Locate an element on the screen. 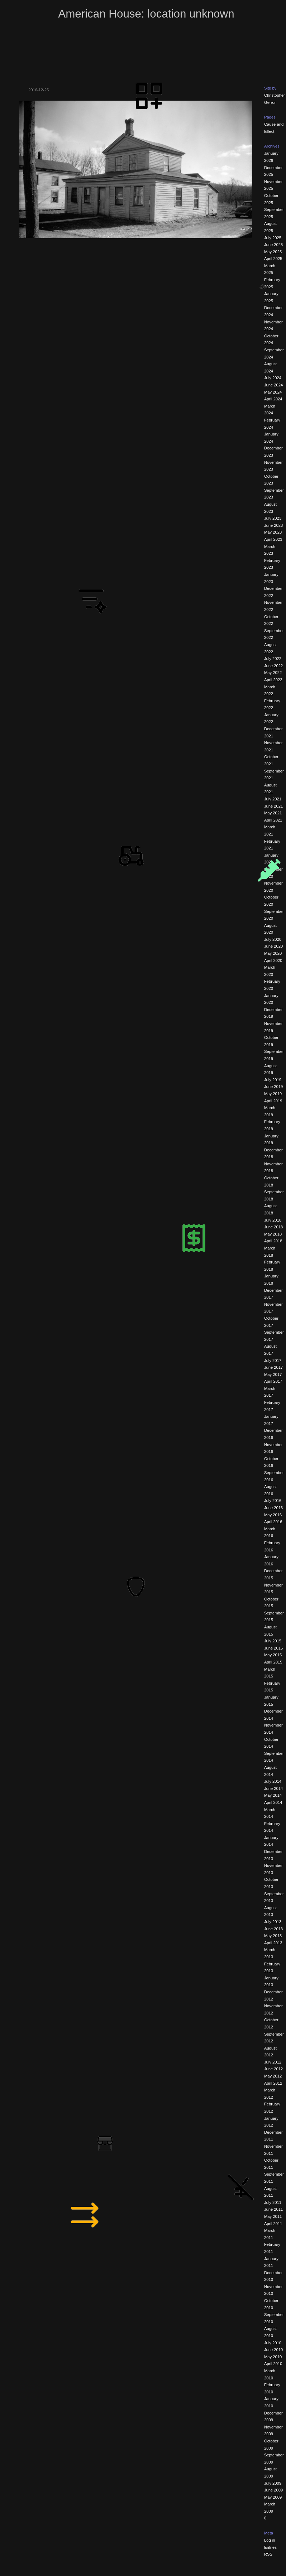 The width and height of the screenshot is (286, 2576). indicates yen currency is unavailable is located at coordinates (241, 2187).